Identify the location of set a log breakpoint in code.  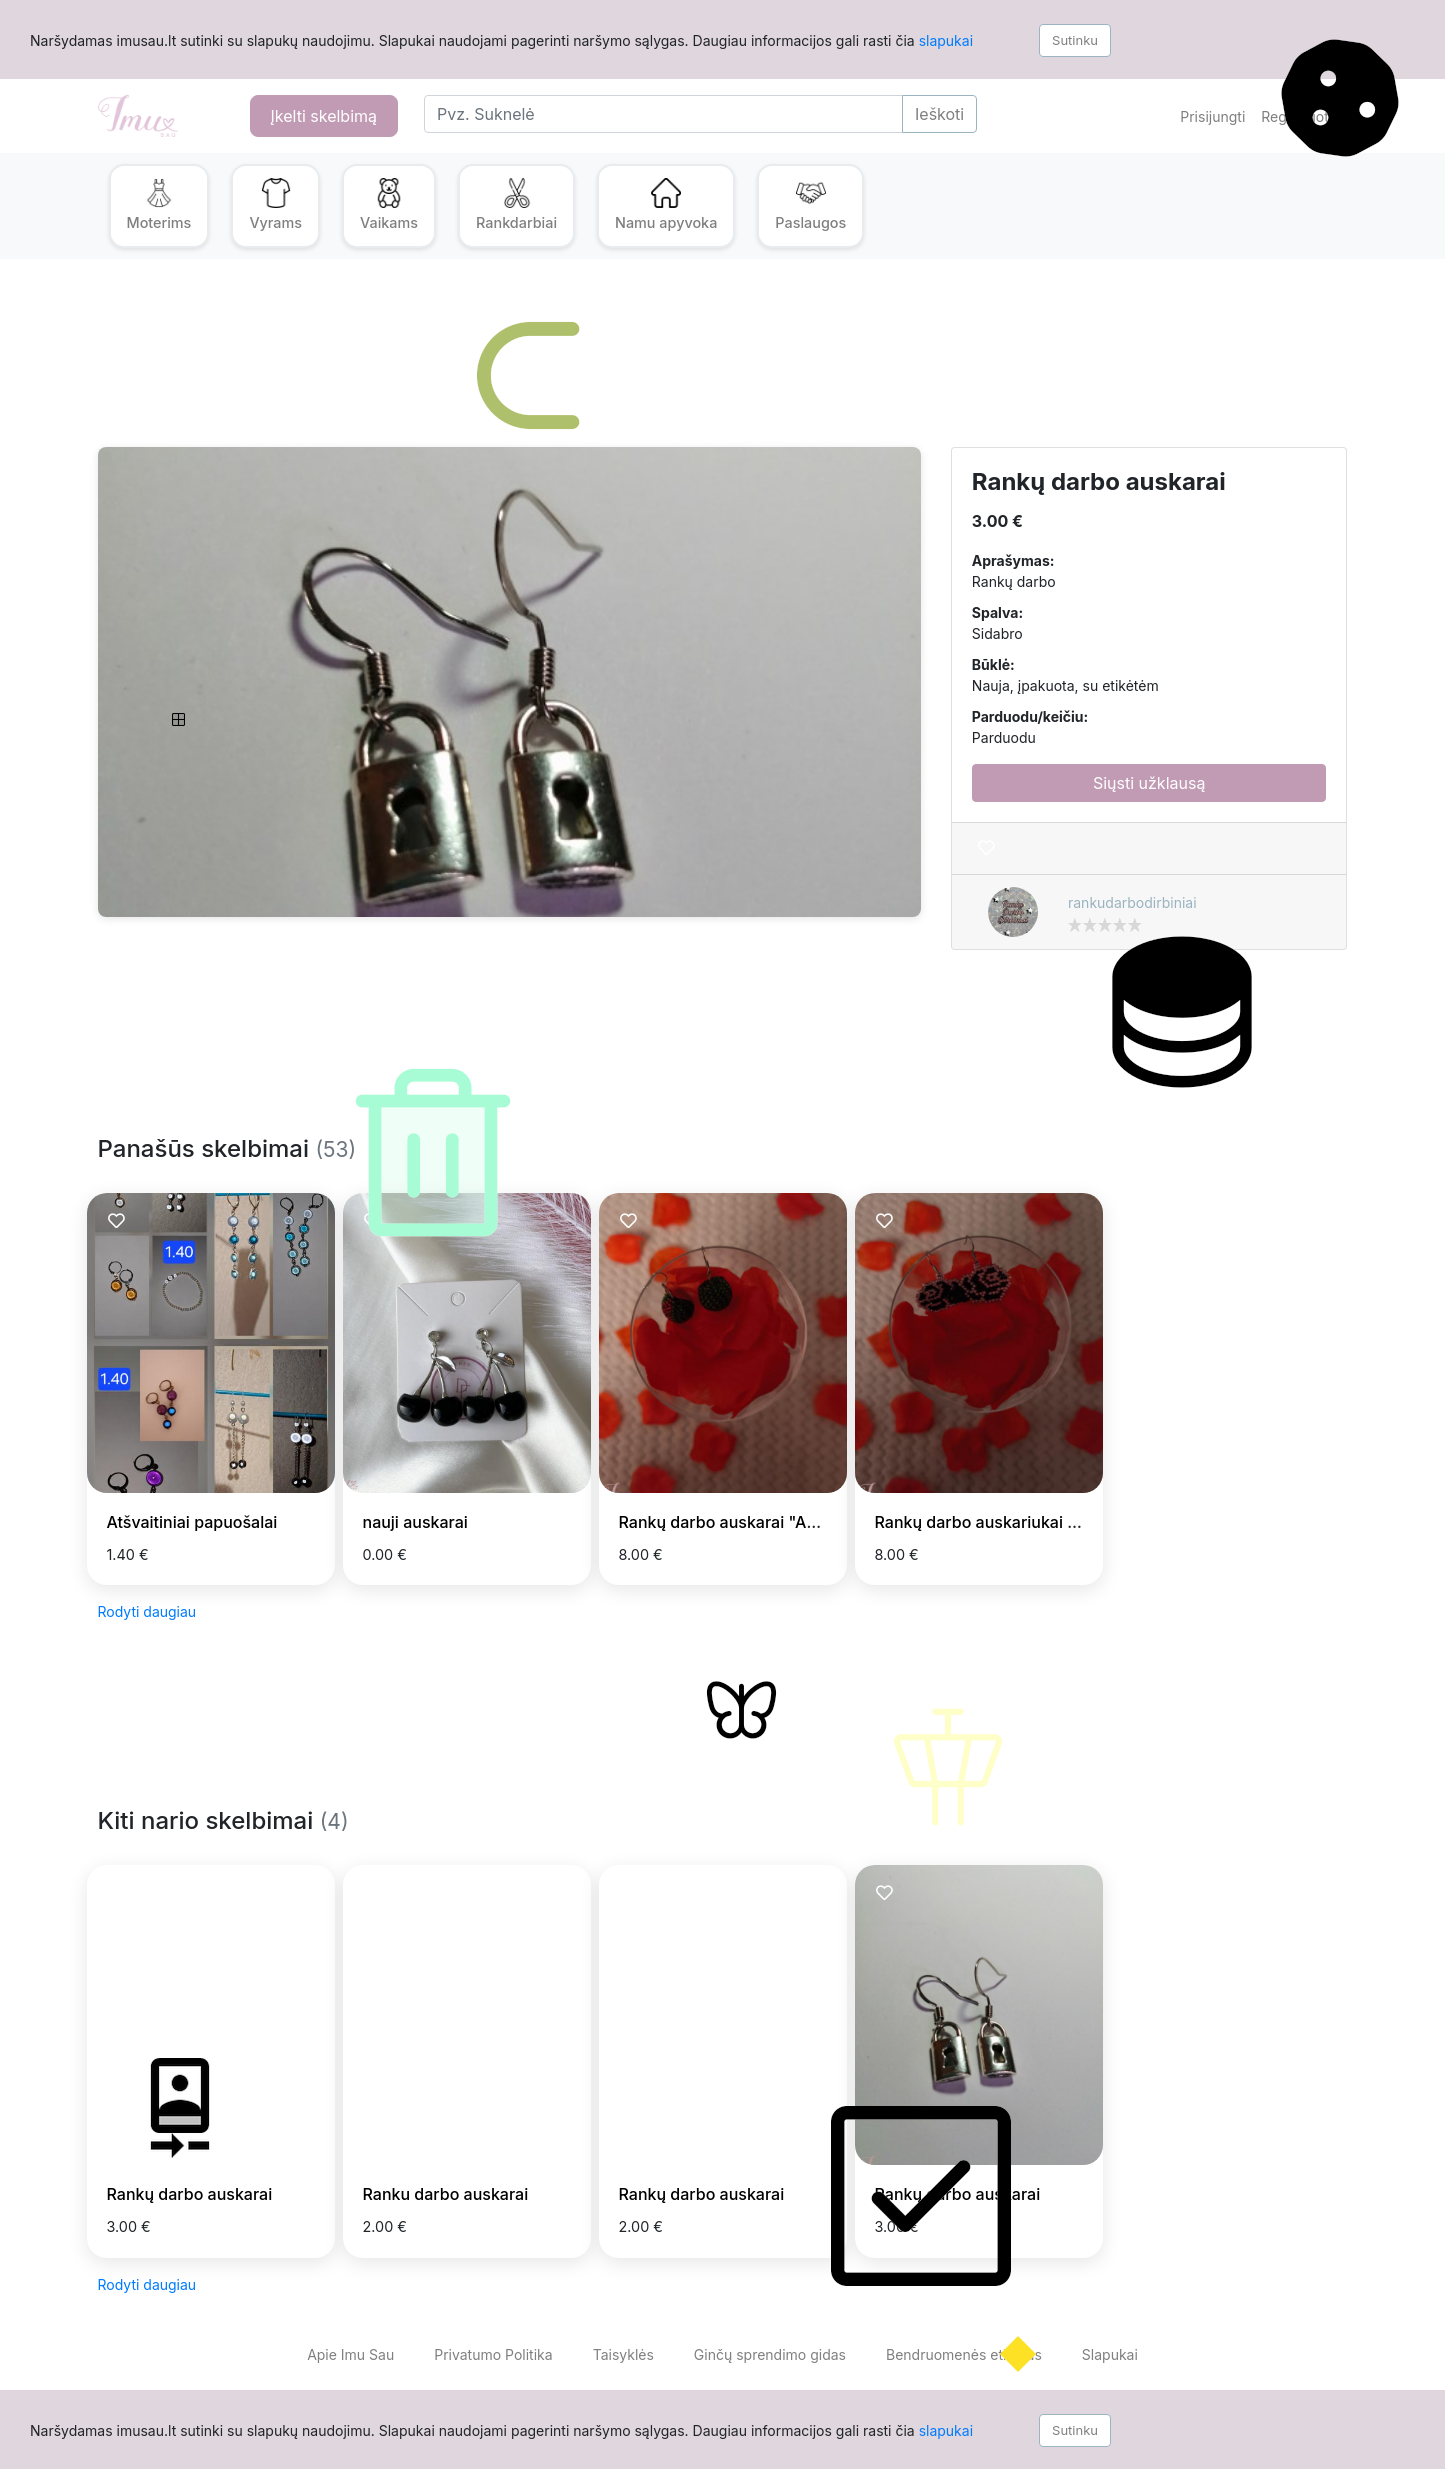
(1018, 2354).